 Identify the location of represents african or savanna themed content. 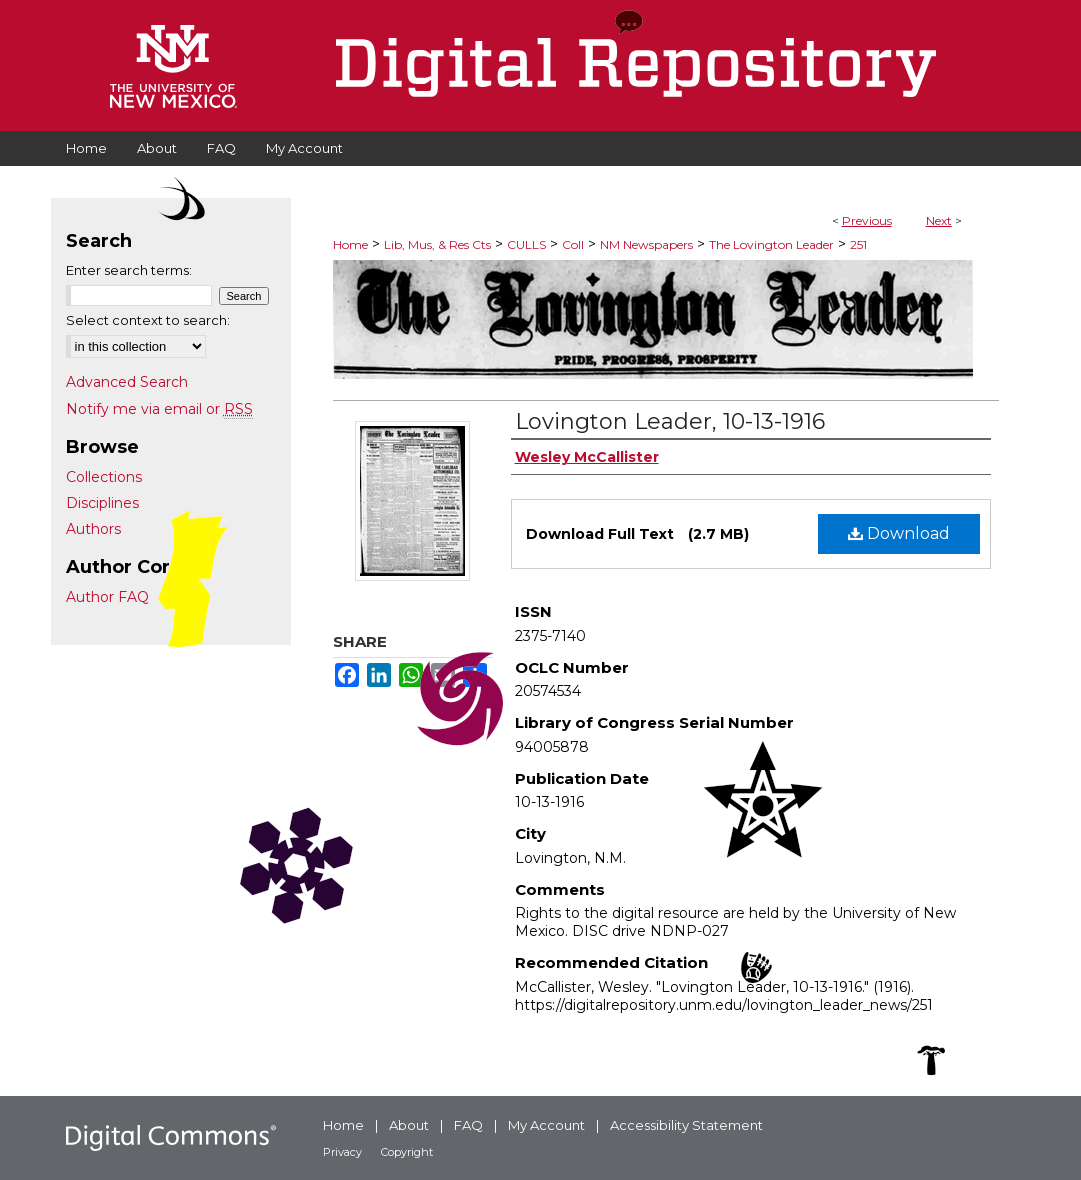
(932, 1060).